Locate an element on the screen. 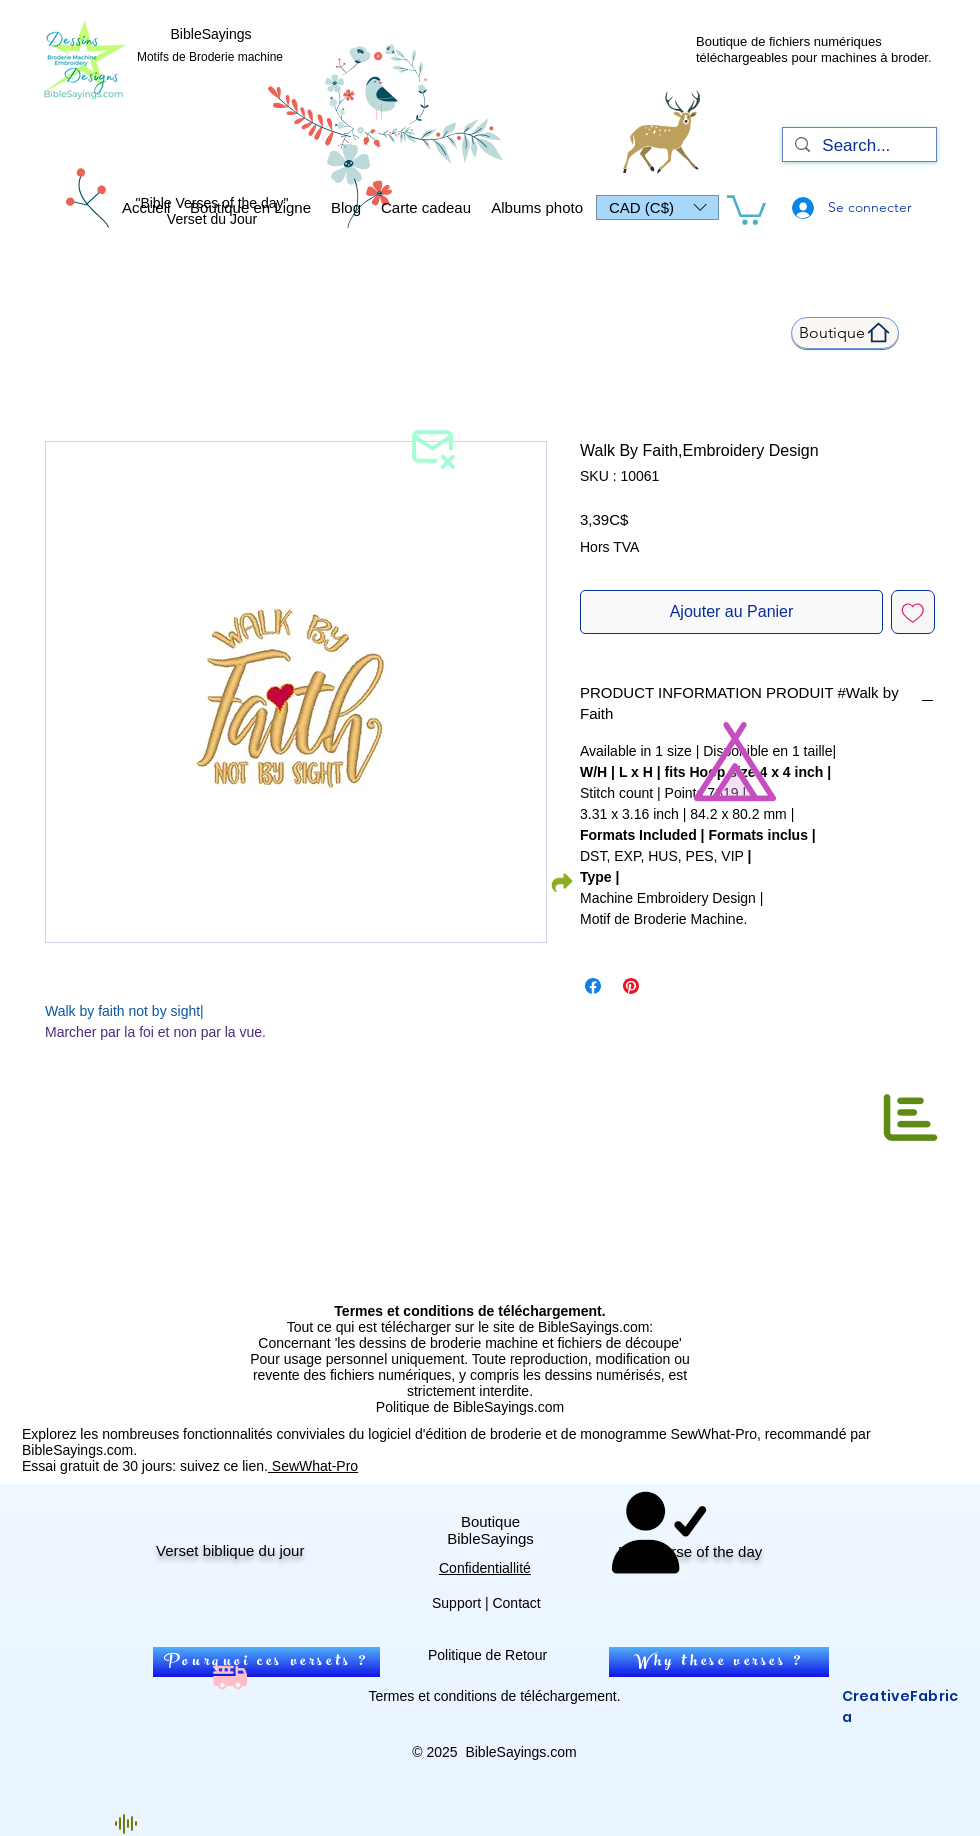  user verified or account confirmed is located at coordinates (656, 1532).